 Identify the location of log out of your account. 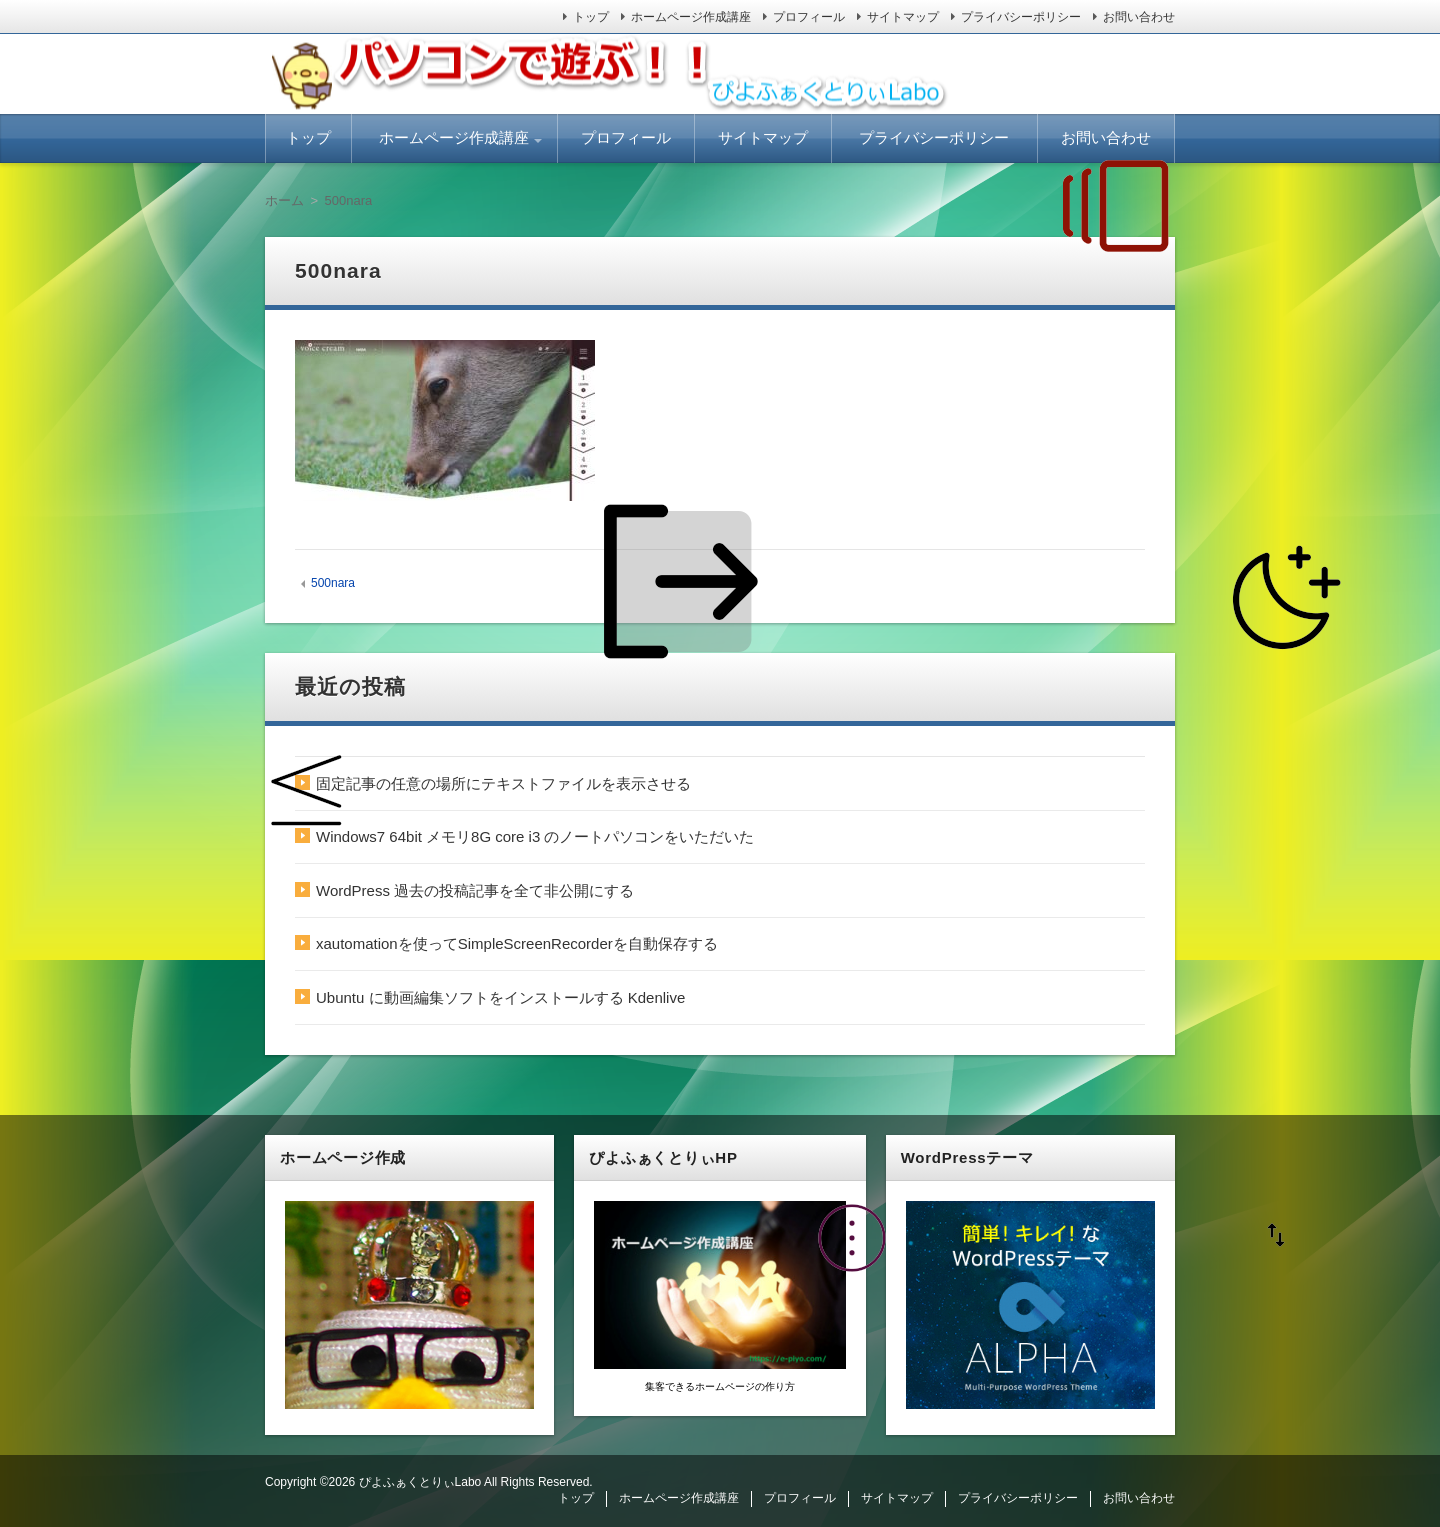
(674, 581).